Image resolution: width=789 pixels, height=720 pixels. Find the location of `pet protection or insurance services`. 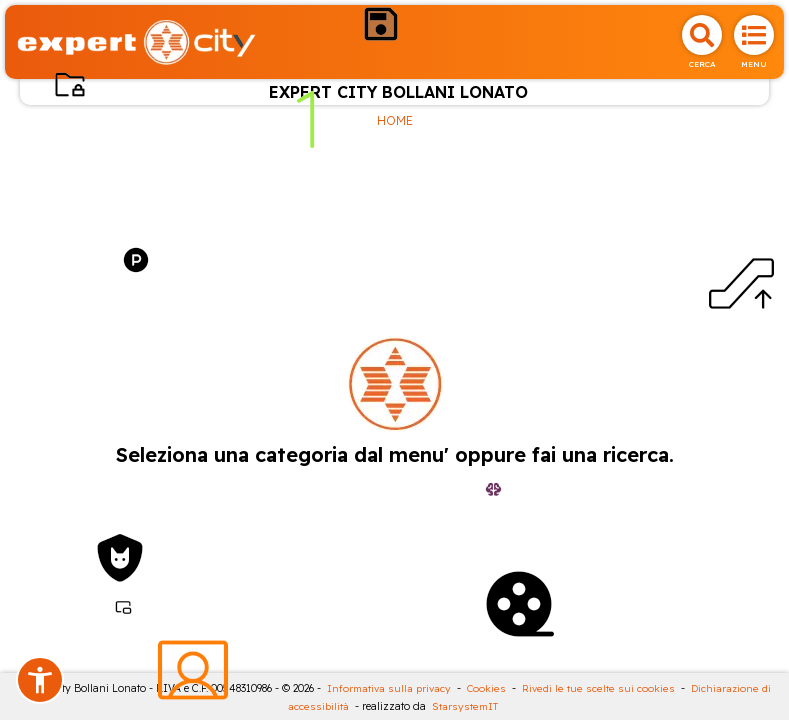

pet protection or insurance services is located at coordinates (120, 558).